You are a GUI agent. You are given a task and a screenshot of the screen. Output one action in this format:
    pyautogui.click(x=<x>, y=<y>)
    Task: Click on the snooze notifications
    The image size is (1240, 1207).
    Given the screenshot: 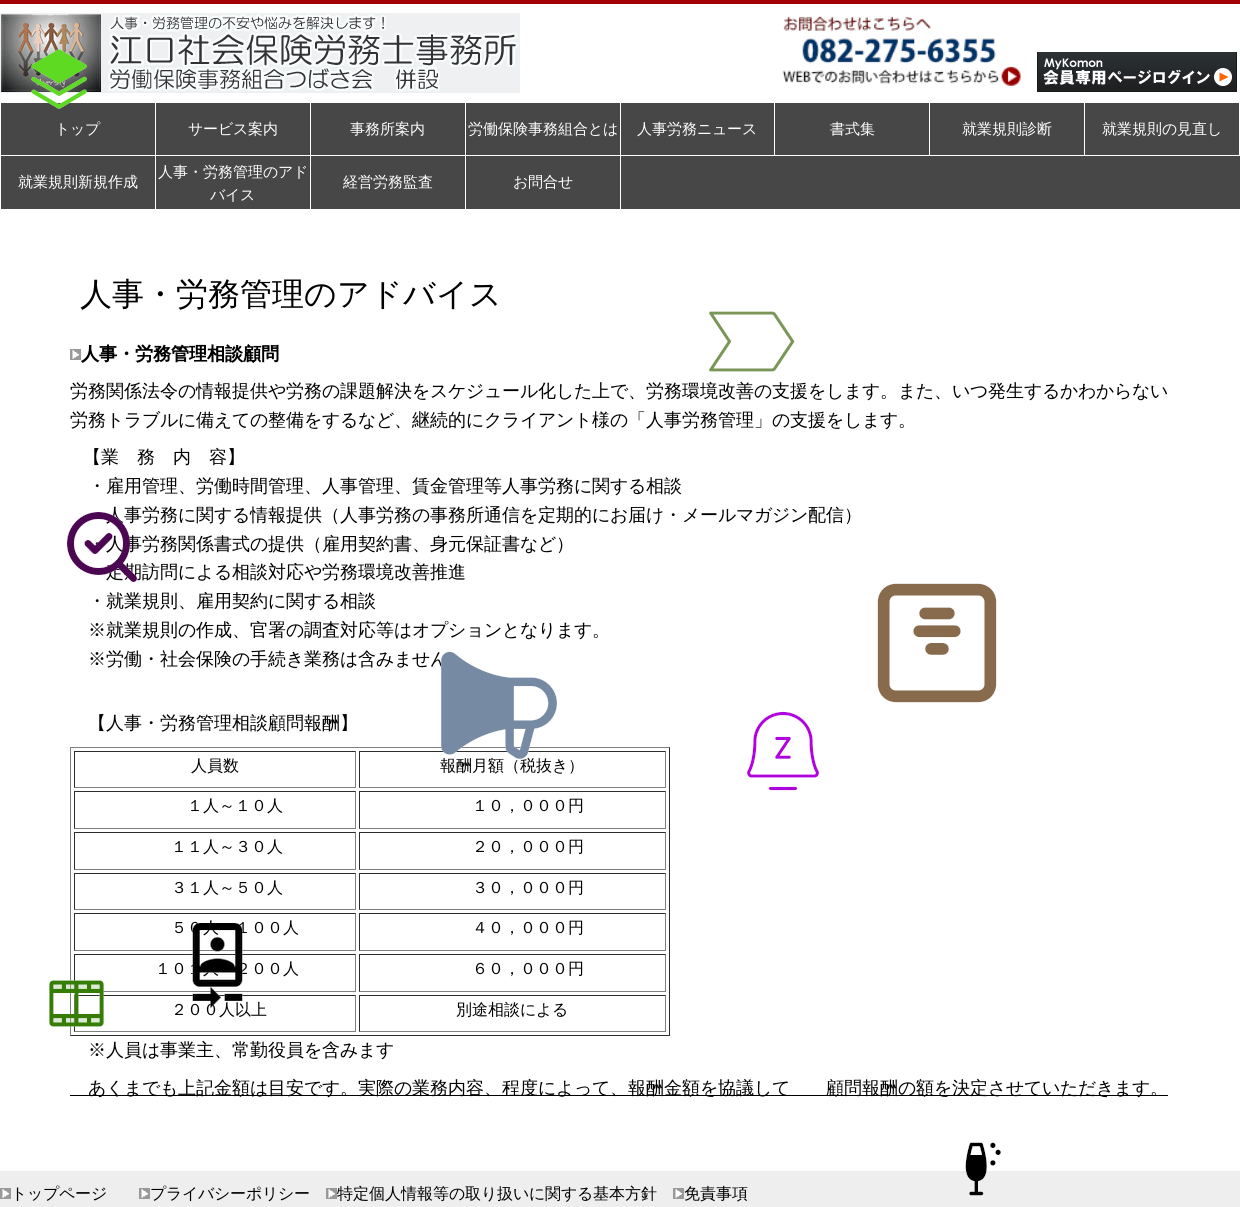 What is the action you would take?
    pyautogui.click(x=783, y=751)
    